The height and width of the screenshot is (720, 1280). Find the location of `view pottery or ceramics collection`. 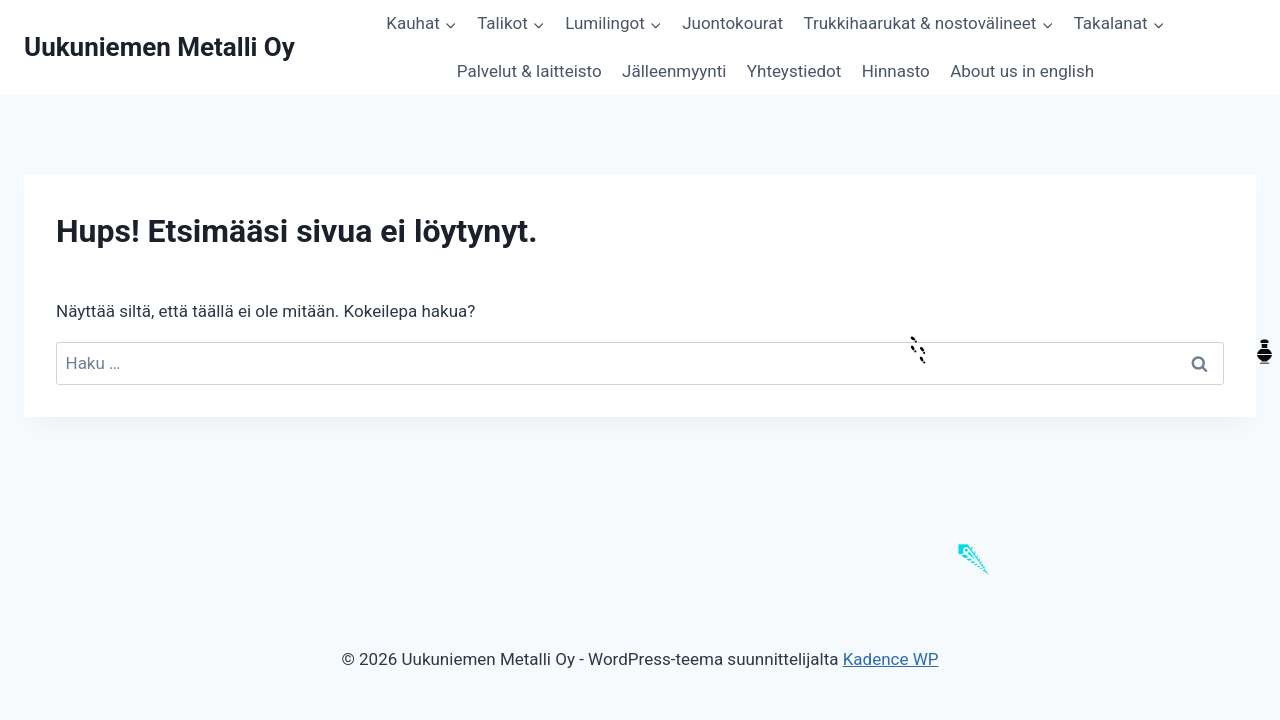

view pottery or ceramics collection is located at coordinates (1264, 351).